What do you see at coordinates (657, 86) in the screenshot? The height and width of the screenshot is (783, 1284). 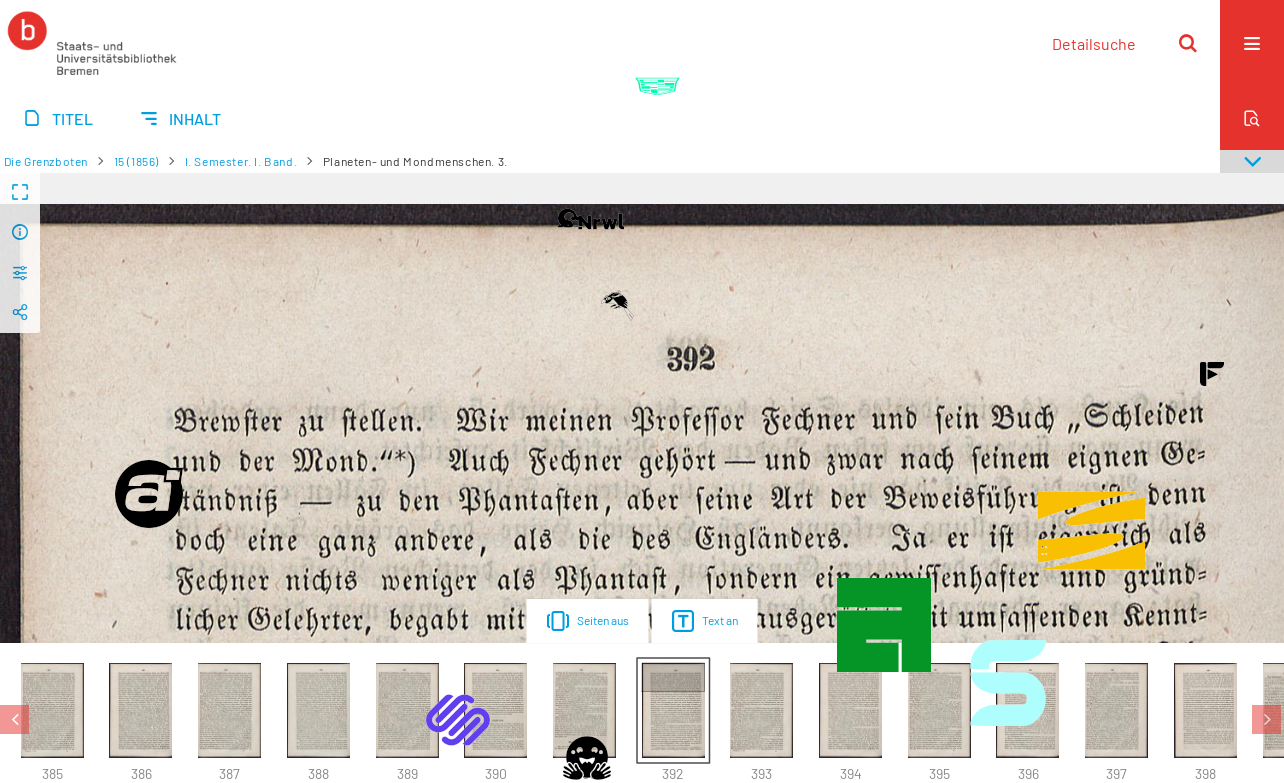 I see `cadillac brand logo` at bounding box center [657, 86].